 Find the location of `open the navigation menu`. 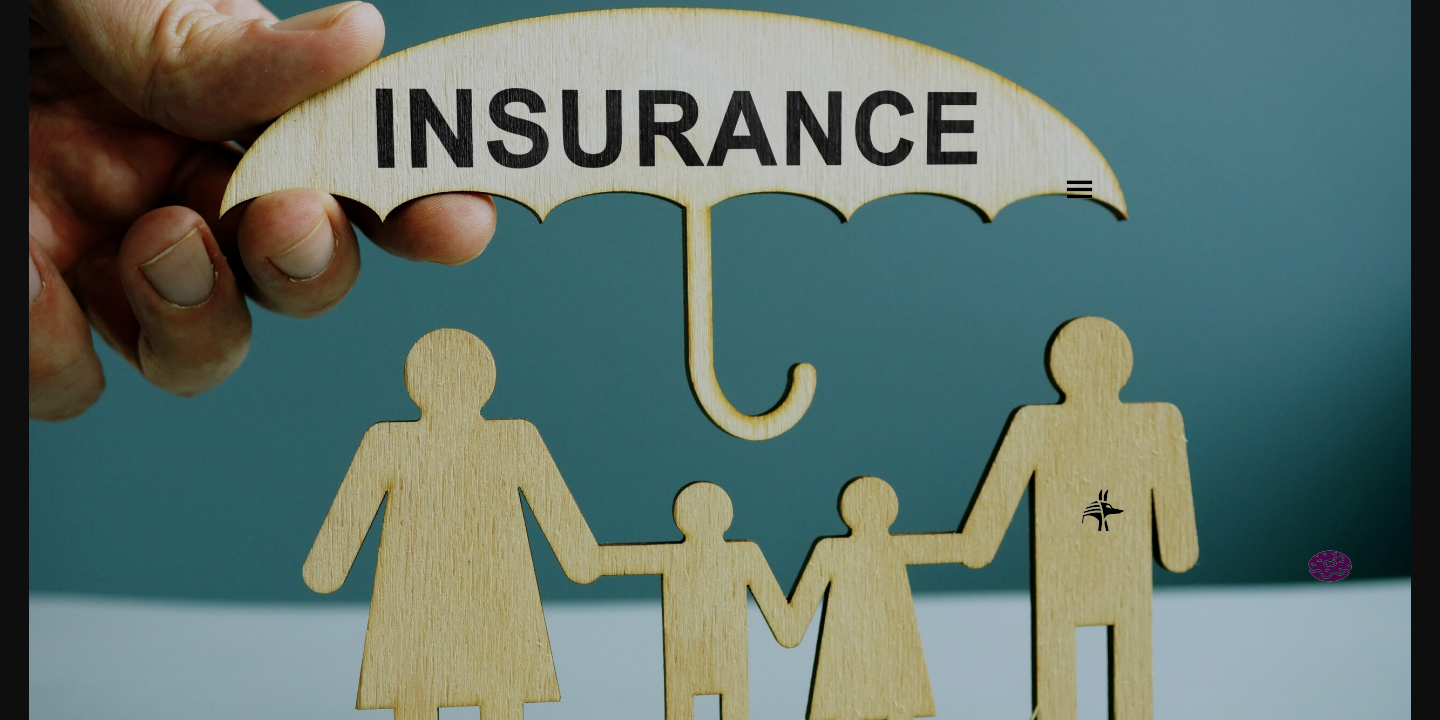

open the navigation menu is located at coordinates (1079, 189).